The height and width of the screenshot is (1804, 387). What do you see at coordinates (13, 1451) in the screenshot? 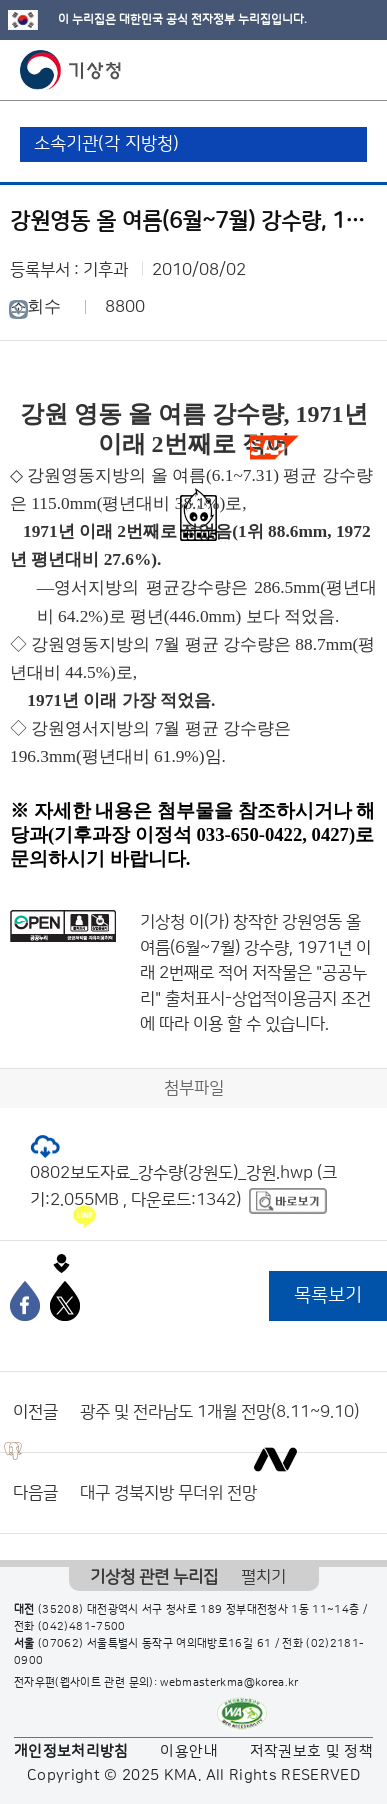
I see `PostgreSQL database logo` at bounding box center [13, 1451].